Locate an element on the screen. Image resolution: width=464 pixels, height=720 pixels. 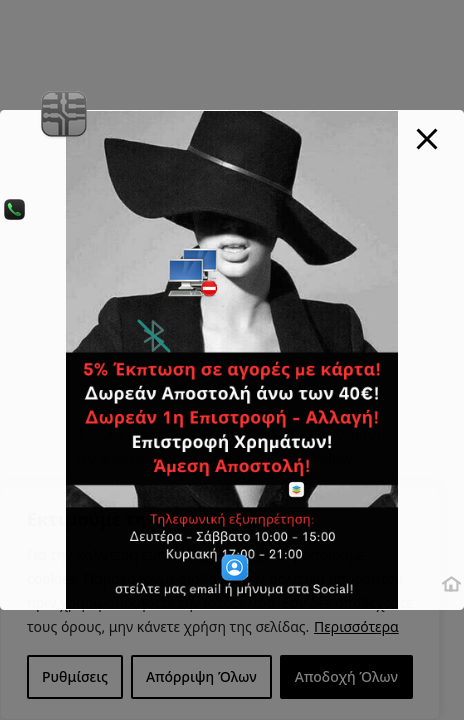
indicates network connection error is located at coordinates (192, 272).